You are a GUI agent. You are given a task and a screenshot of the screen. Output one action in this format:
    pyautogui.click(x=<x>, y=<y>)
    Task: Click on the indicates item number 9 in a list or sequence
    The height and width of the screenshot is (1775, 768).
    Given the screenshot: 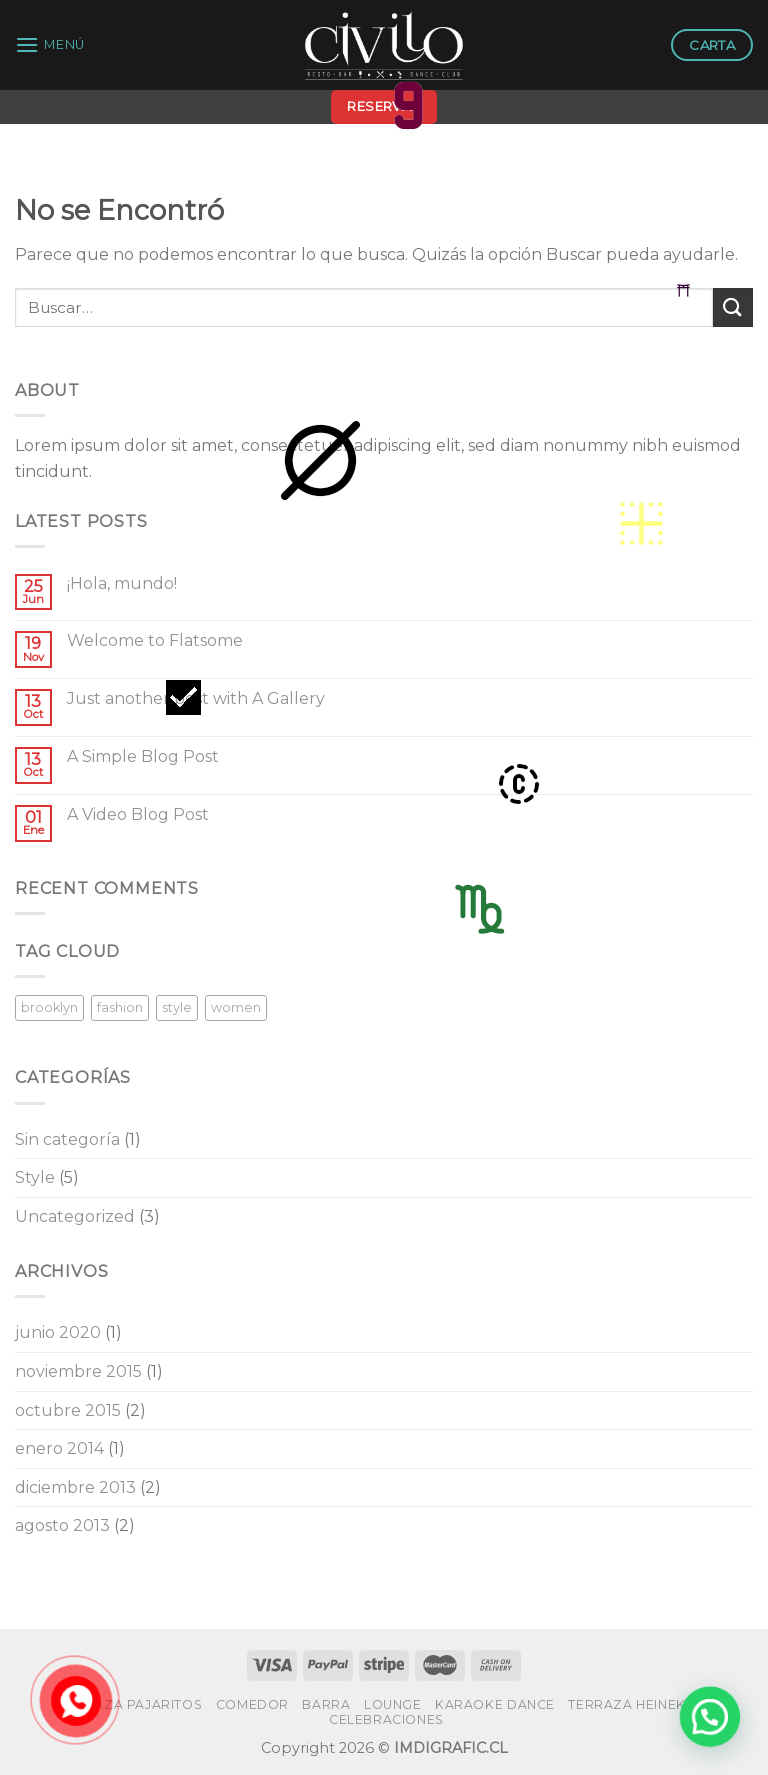 What is the action you would take?
    pyautogui.click(x=408, y=105)
    